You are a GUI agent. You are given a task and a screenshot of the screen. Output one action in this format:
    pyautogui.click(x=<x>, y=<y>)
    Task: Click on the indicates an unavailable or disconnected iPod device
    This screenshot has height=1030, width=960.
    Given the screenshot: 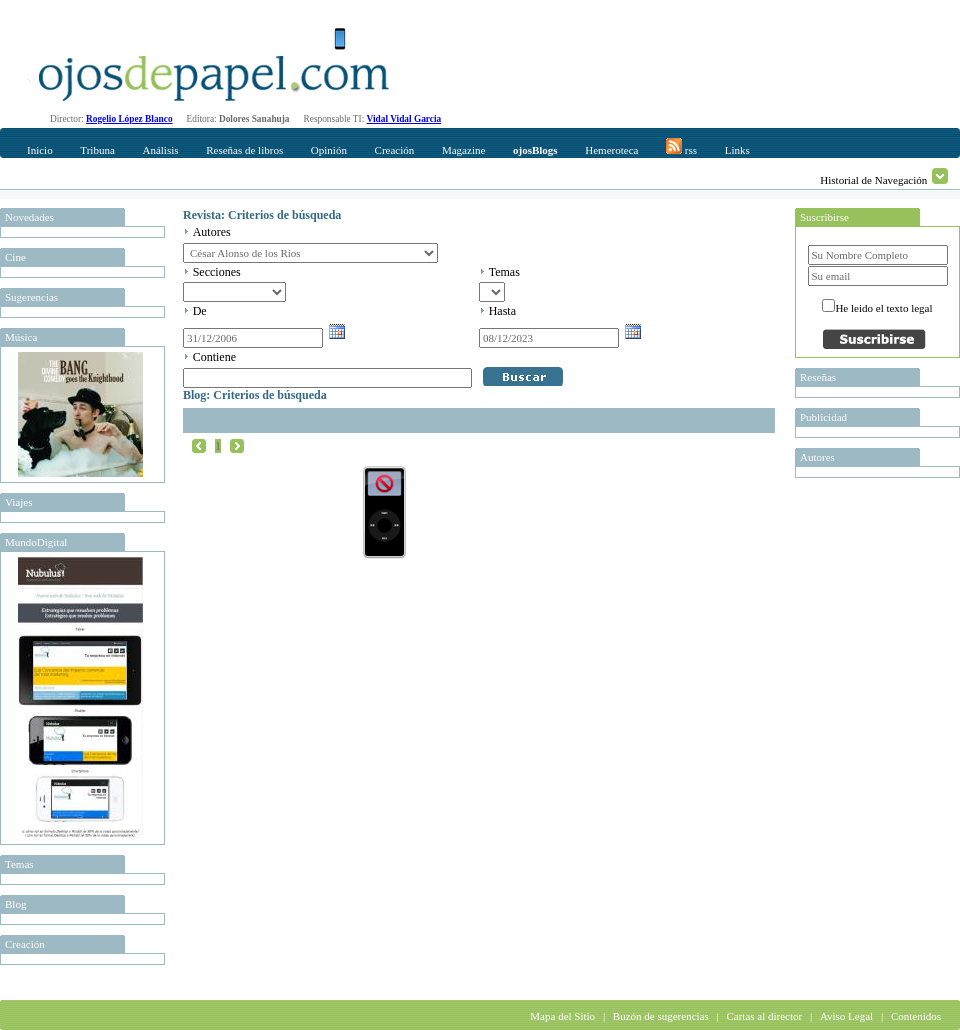 What is the action you would take?
    pyautogui.click(x=384, y=512)
    